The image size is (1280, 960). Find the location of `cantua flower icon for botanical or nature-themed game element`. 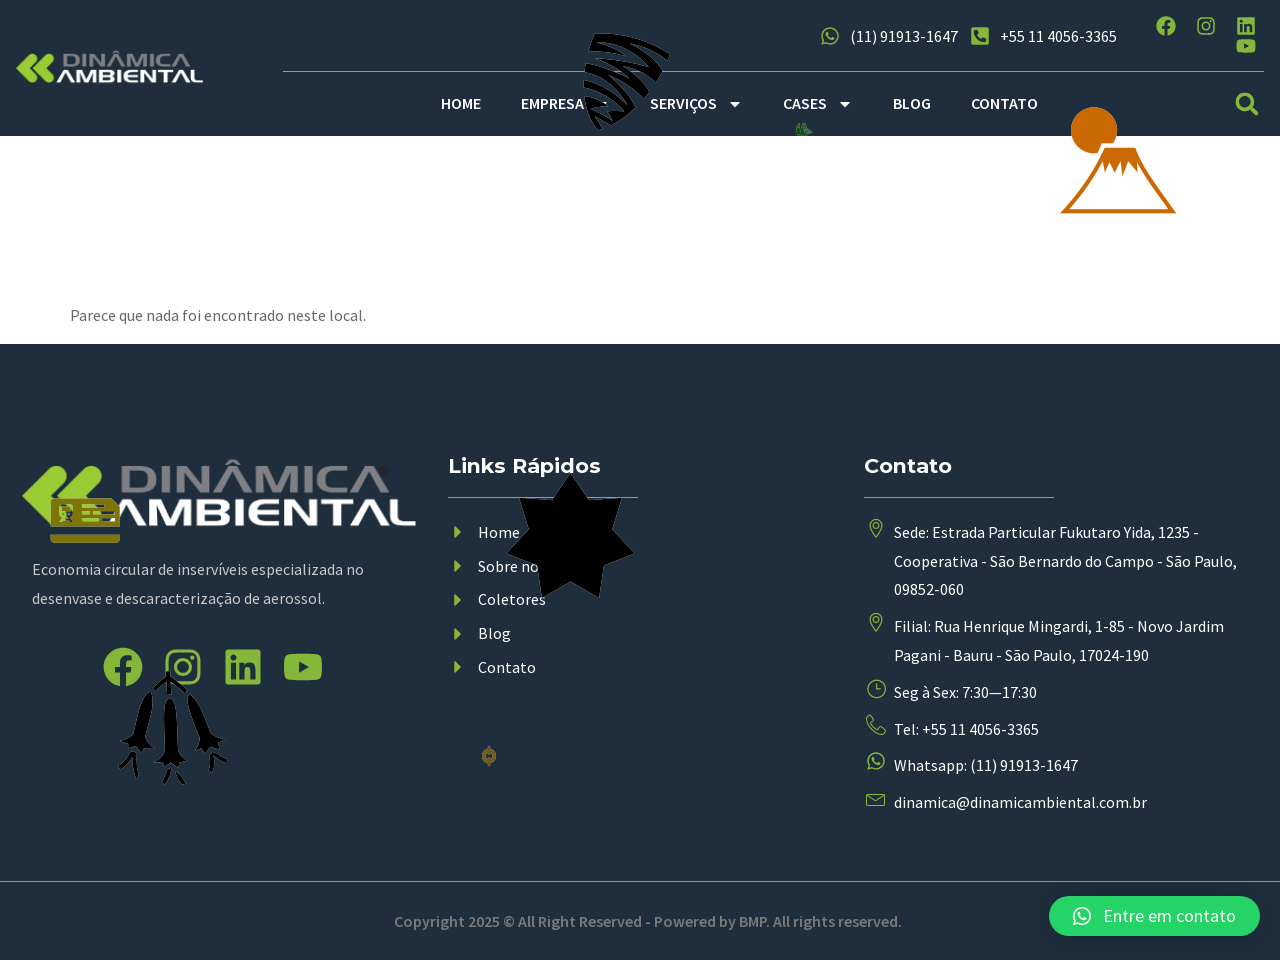

cantua flower icon for botanical or nature-themed game element is located at coordinates (173, 728).